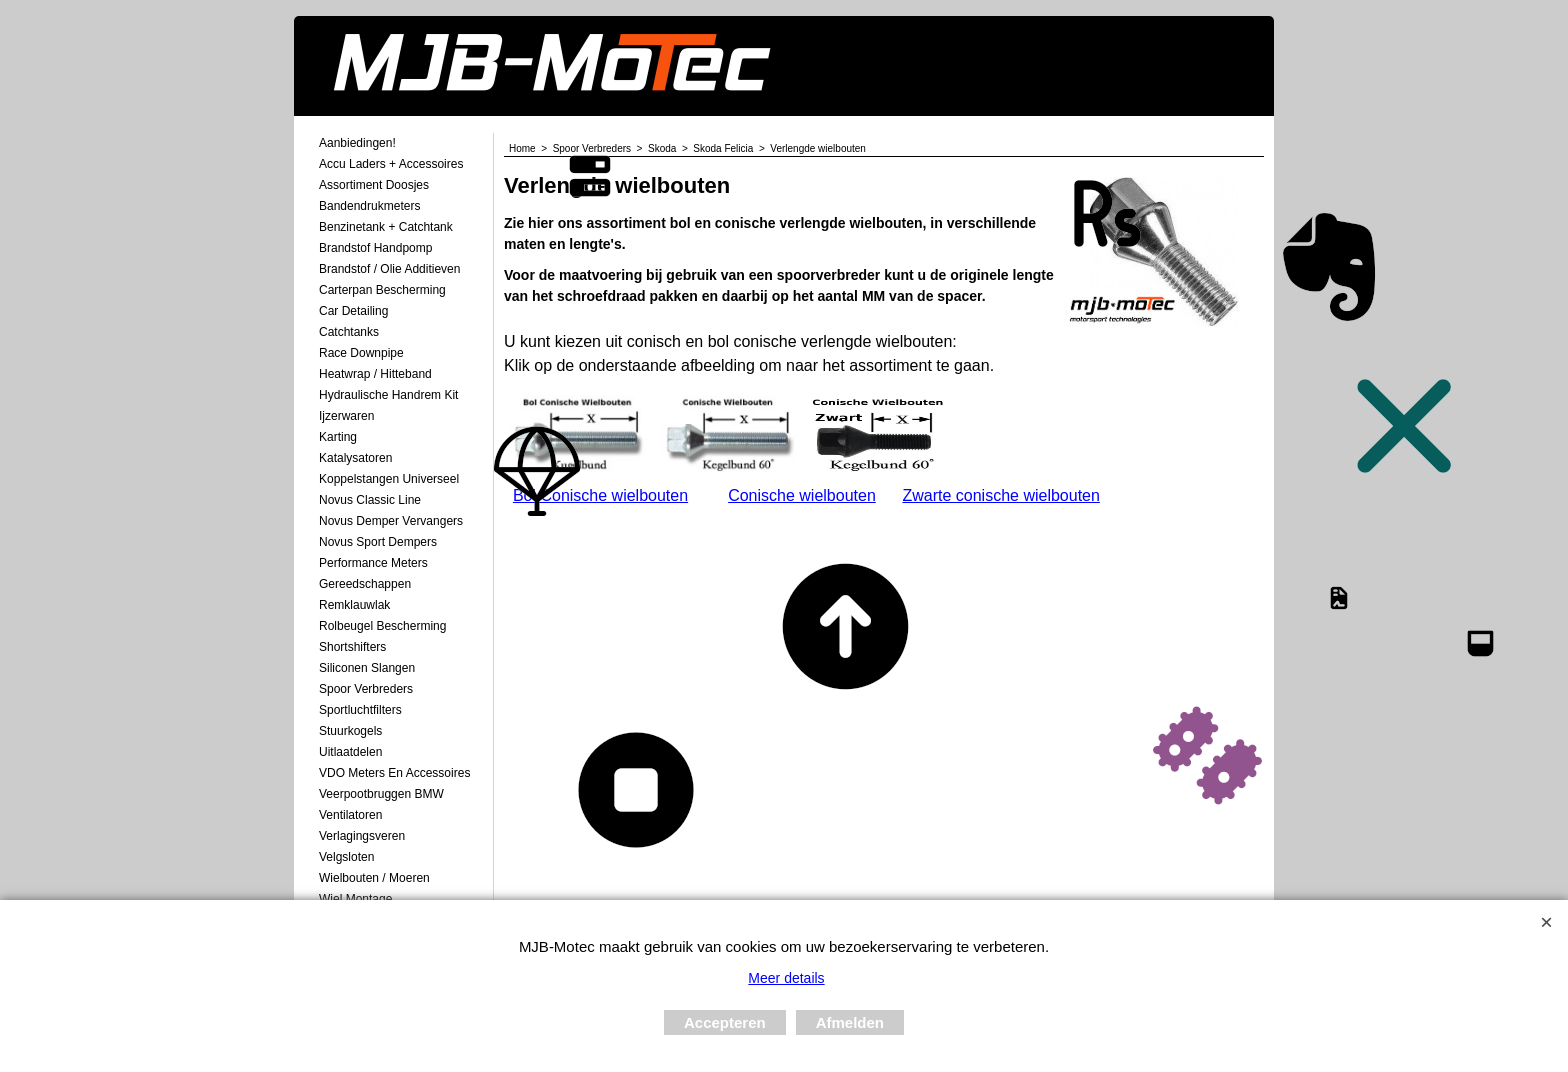 The width and height of the screenshot is (1568, 1072). What do you see at coordinates (1329, 267) in the screenshot?
I see `open evernote app` at bounding box center [1329, 267].